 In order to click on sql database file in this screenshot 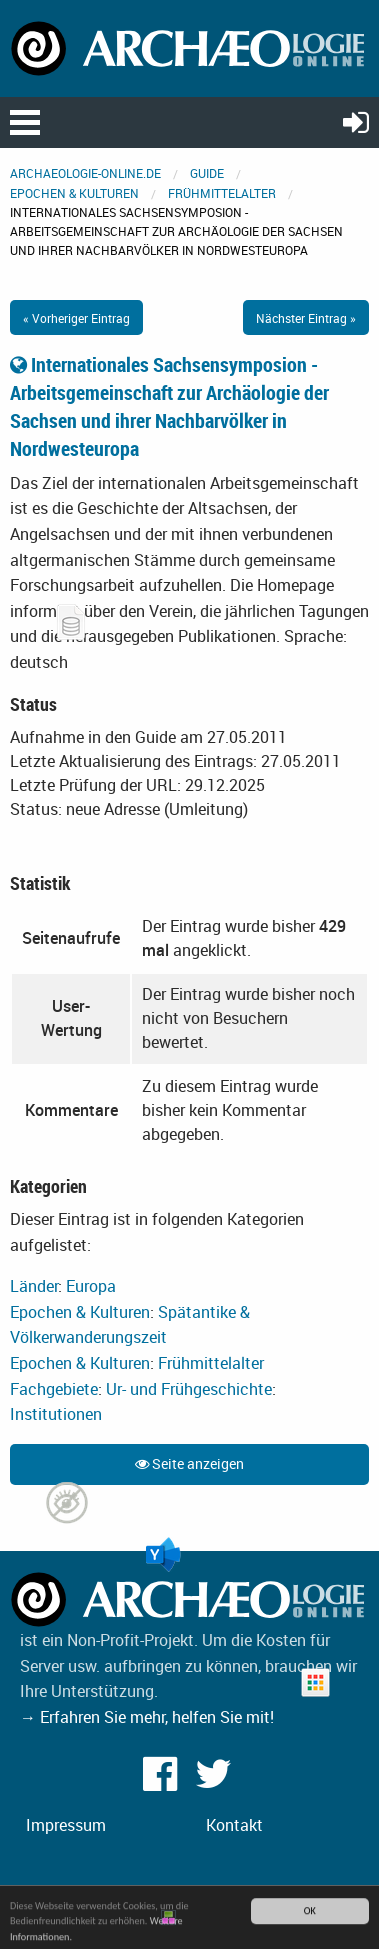, I will do `click(71, 622)`.